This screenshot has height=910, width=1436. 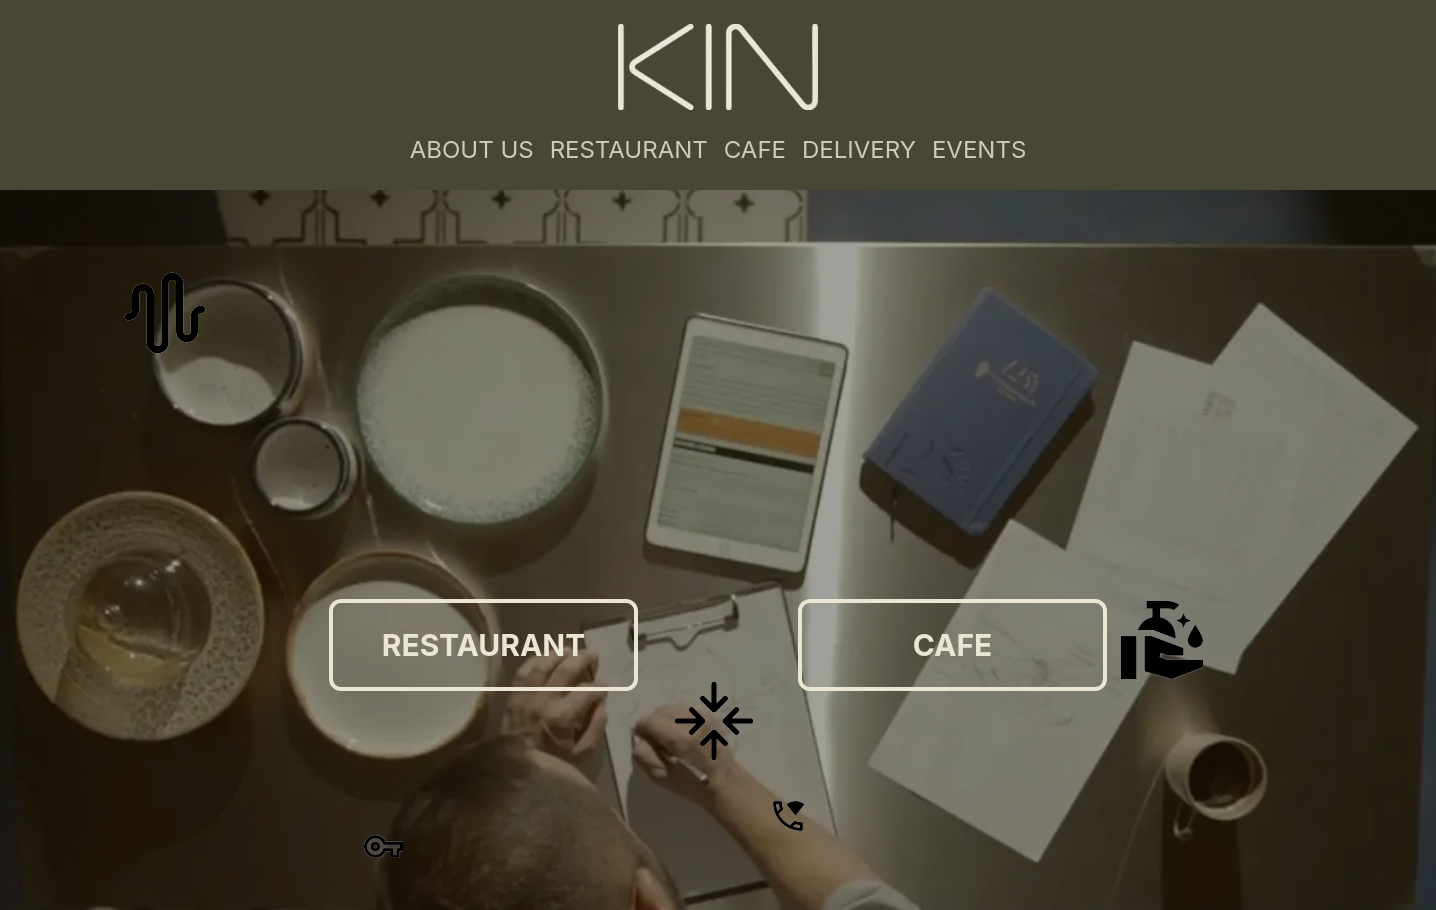 I want to click on collapse or minimize content from all sides, so click(x=714, y=721).